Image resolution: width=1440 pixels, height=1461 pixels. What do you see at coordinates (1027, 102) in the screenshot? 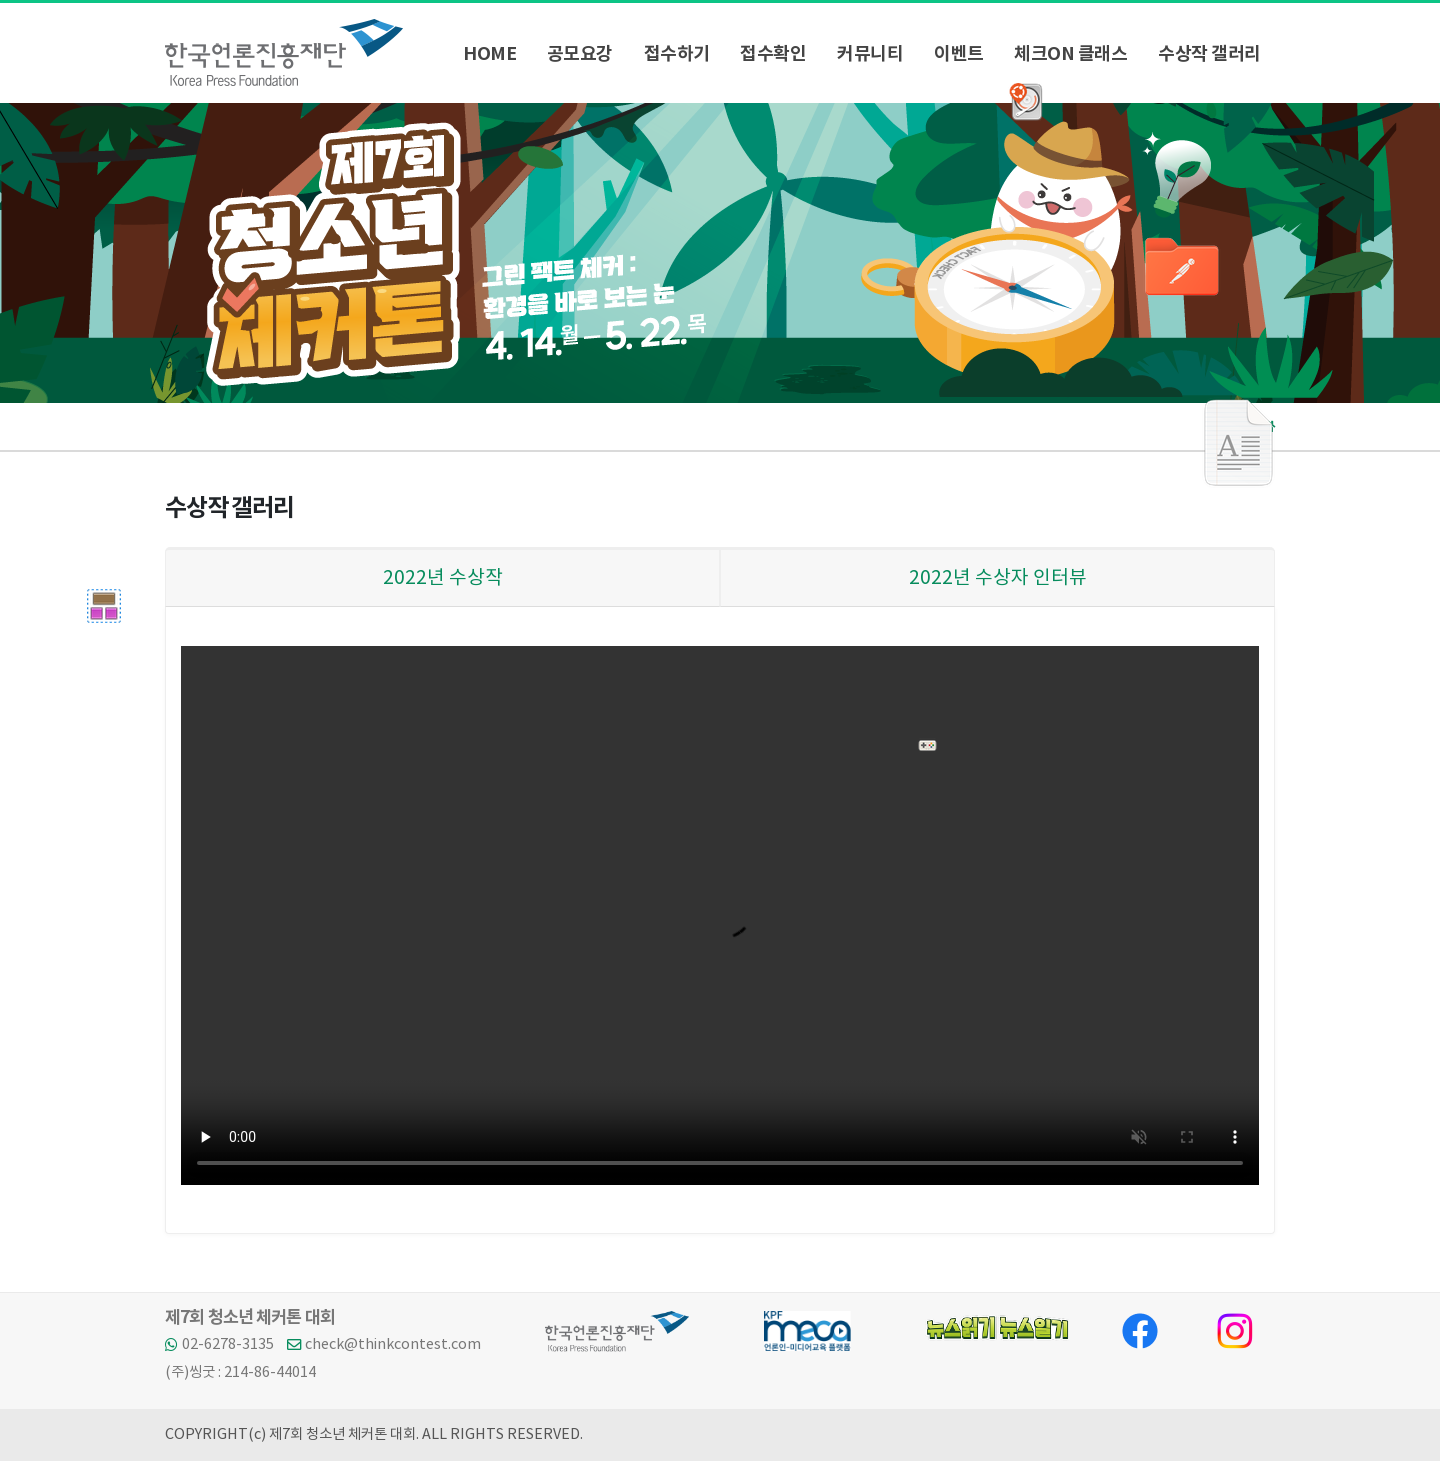
I see `launch the ubiquity installer for ubuntu linux` at bounding box center [1027, 102].